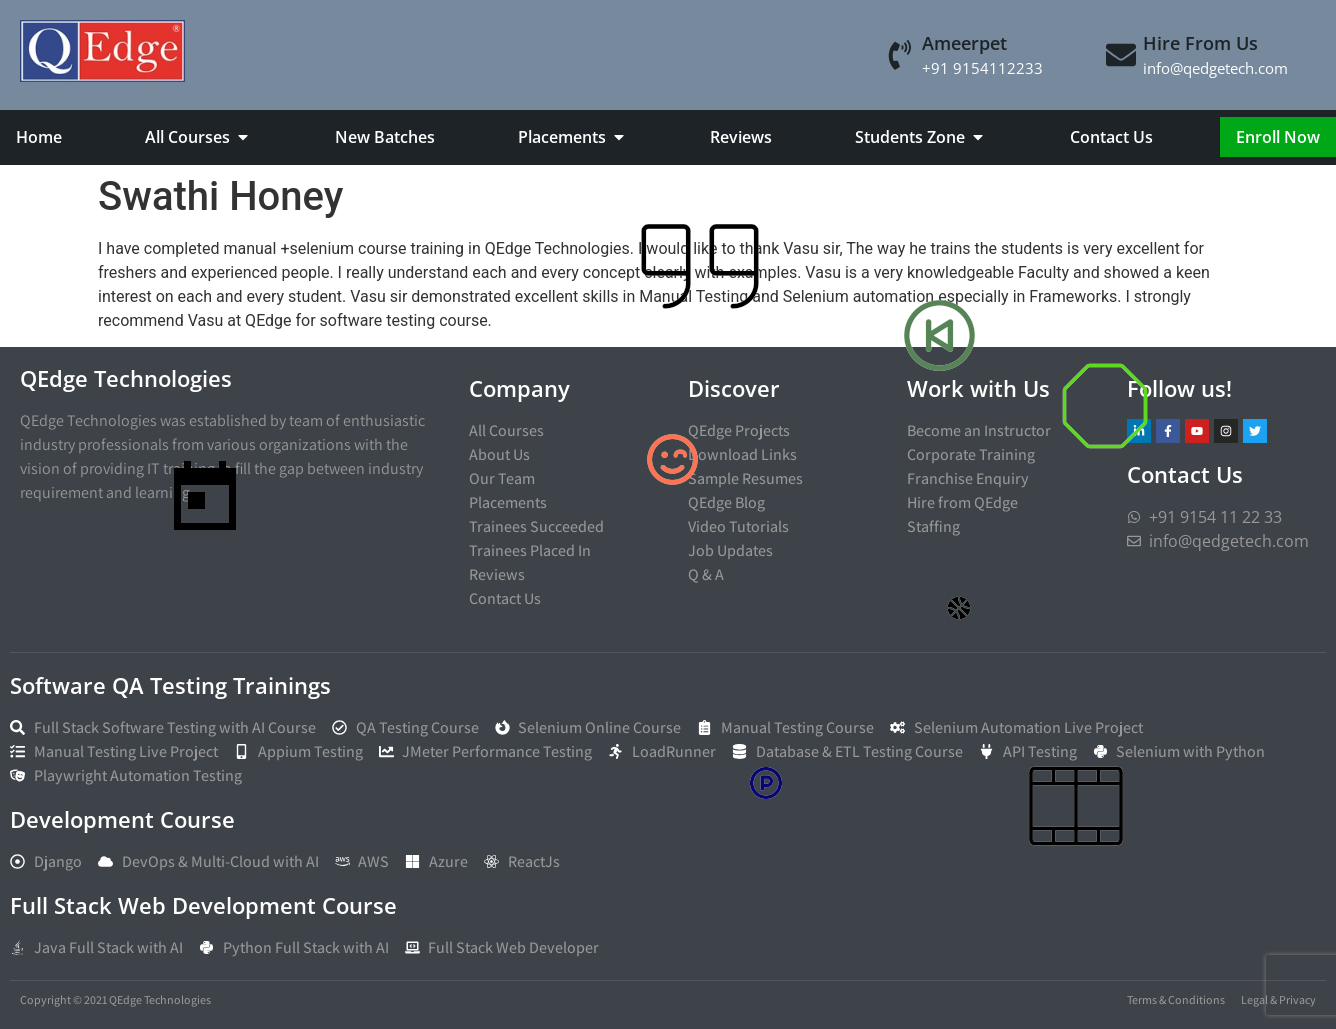  Describe the element at coordinates (1105, 406) in the screenshot. I see `stop or warning indicator` at that location.